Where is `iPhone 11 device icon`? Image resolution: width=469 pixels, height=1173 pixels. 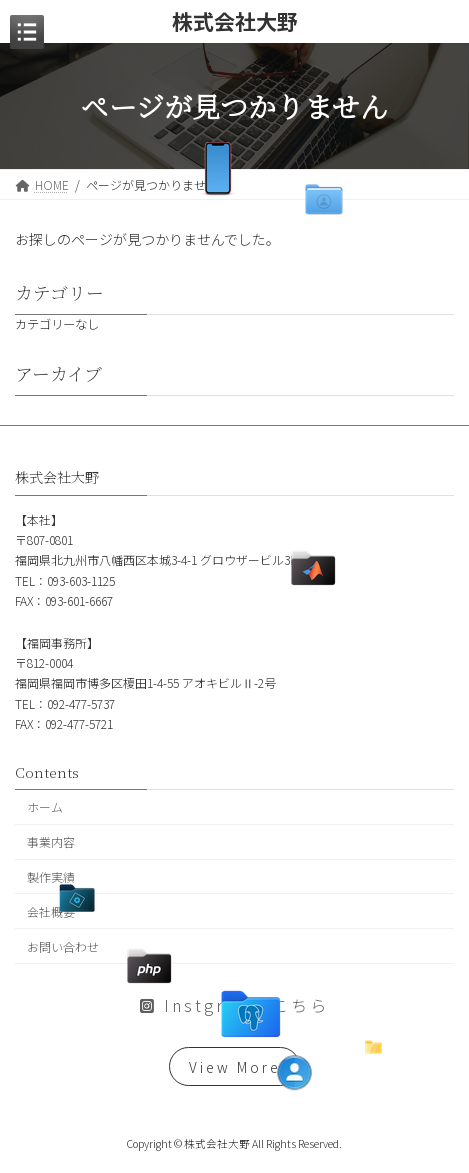 iPhone 11 device icon is located at coordinates (218, 169).